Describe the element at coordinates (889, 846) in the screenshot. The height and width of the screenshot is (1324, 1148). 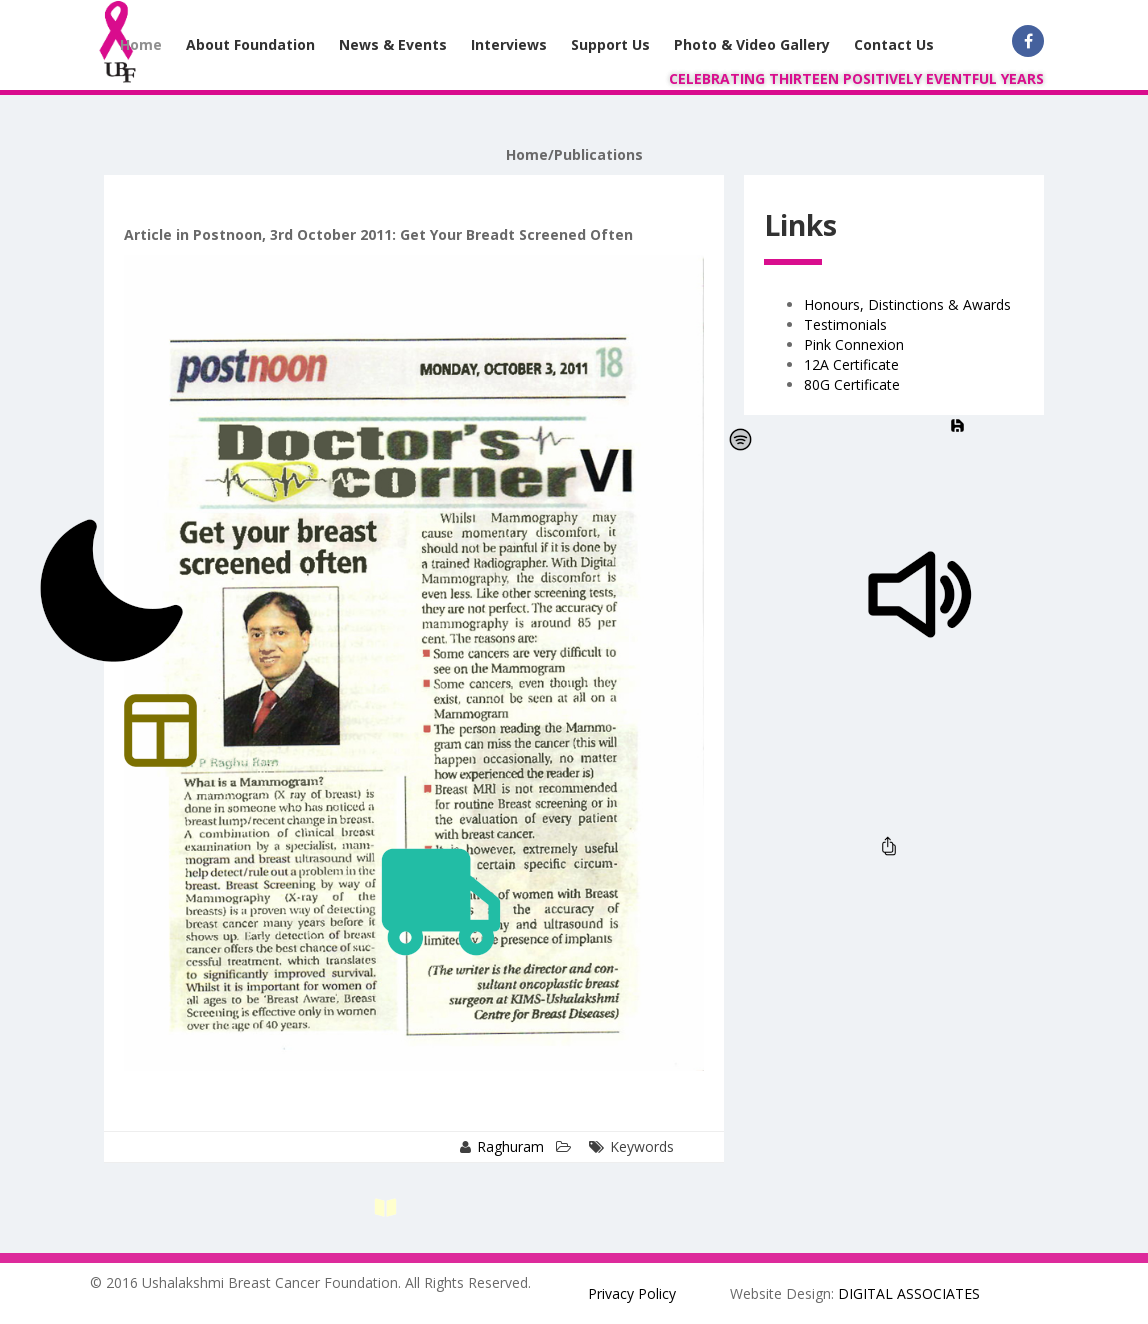
I see `share or export multiple items` at that location.